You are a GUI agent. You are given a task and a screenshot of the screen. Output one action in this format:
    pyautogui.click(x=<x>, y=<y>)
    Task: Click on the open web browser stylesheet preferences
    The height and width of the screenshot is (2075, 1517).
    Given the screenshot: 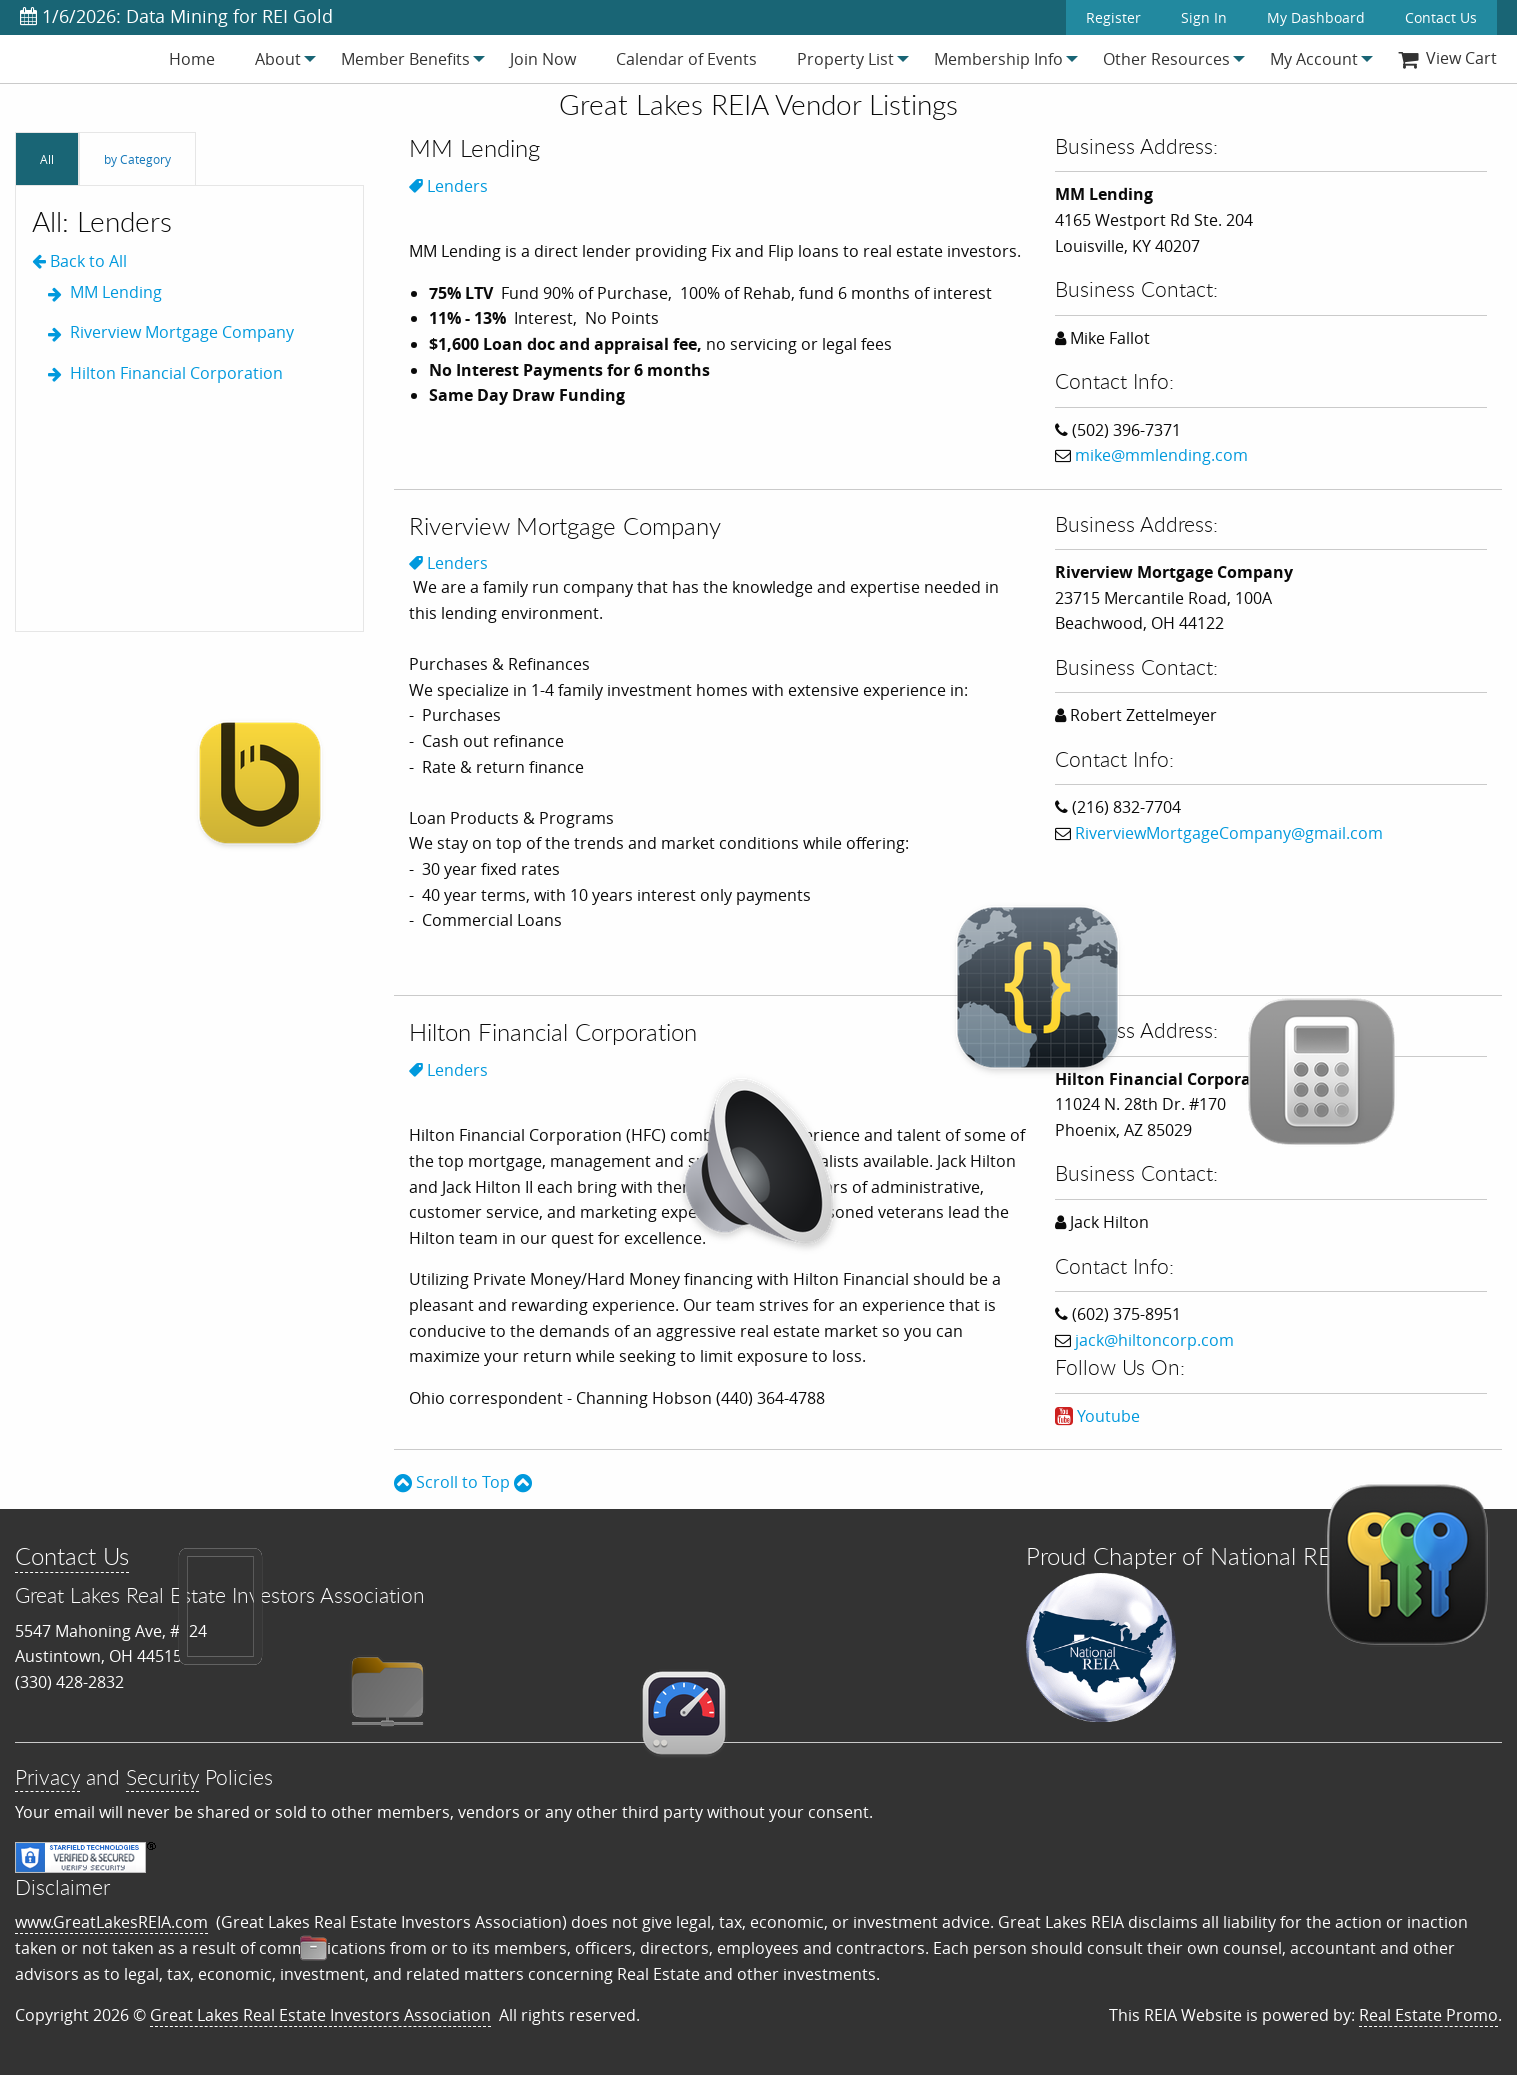 What is the action you would take?
    pyautogui.click(x=1037, y=987)
    